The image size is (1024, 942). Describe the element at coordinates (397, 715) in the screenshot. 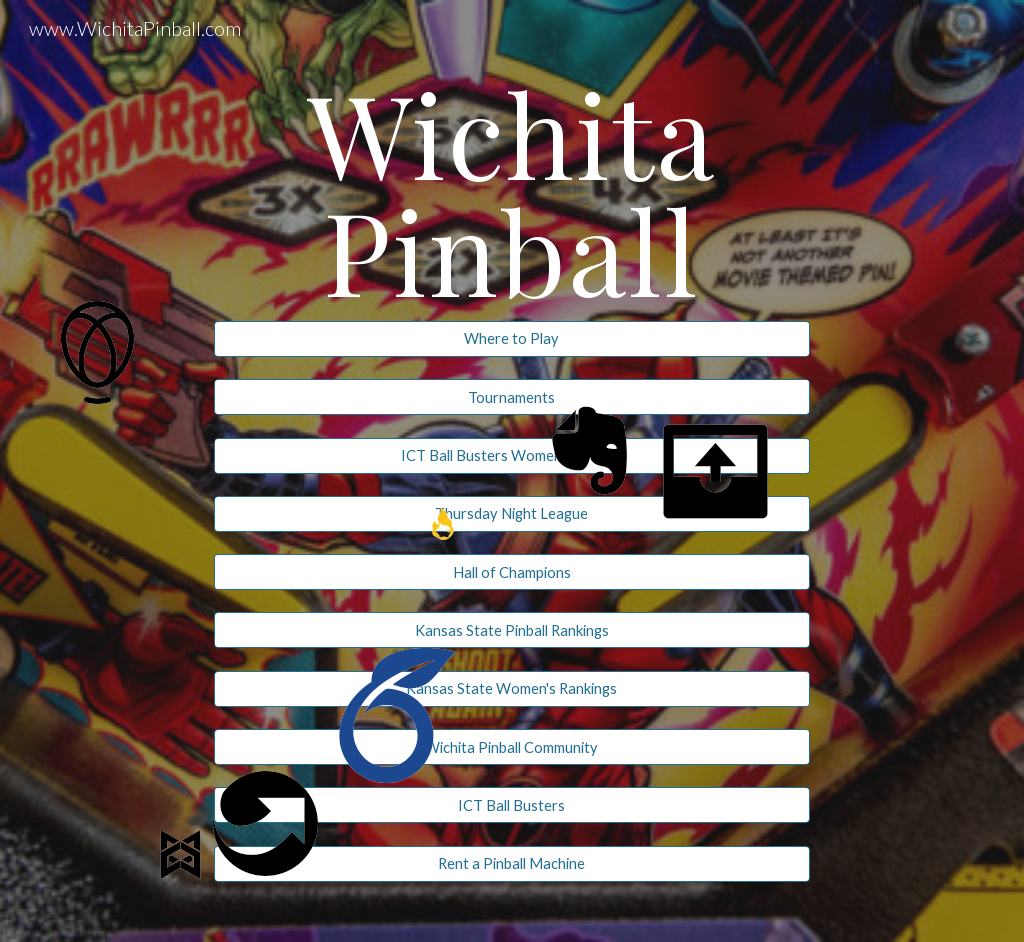

I see `open Overleaf LaTeX editor` at that location.